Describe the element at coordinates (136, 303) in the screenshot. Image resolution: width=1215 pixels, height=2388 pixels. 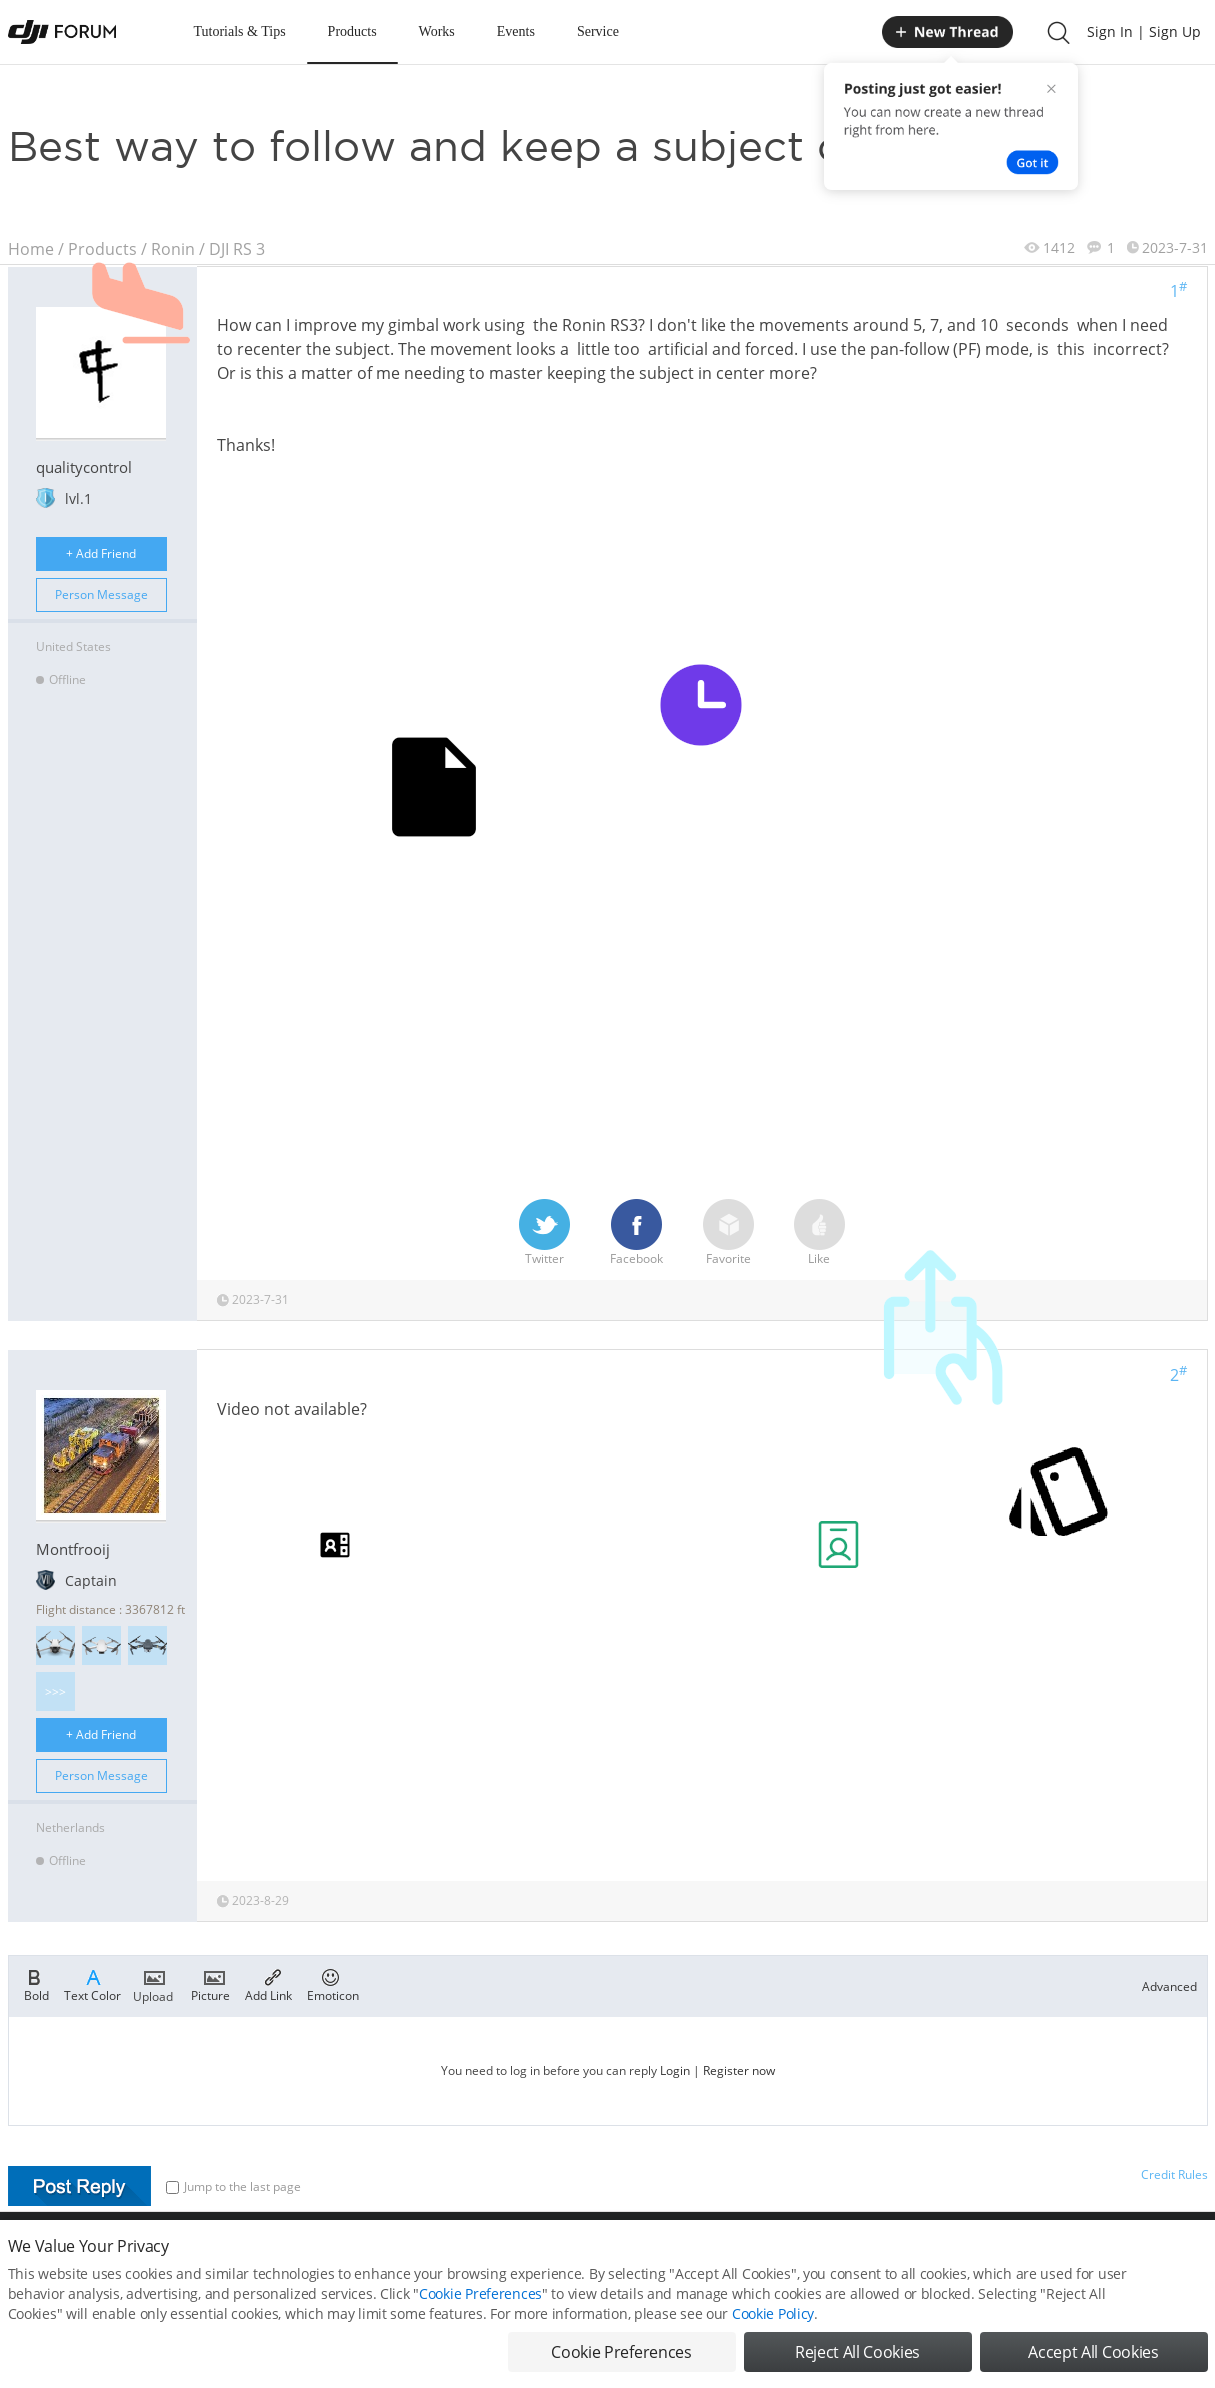
I see `indicates flight arrival status` at that location.